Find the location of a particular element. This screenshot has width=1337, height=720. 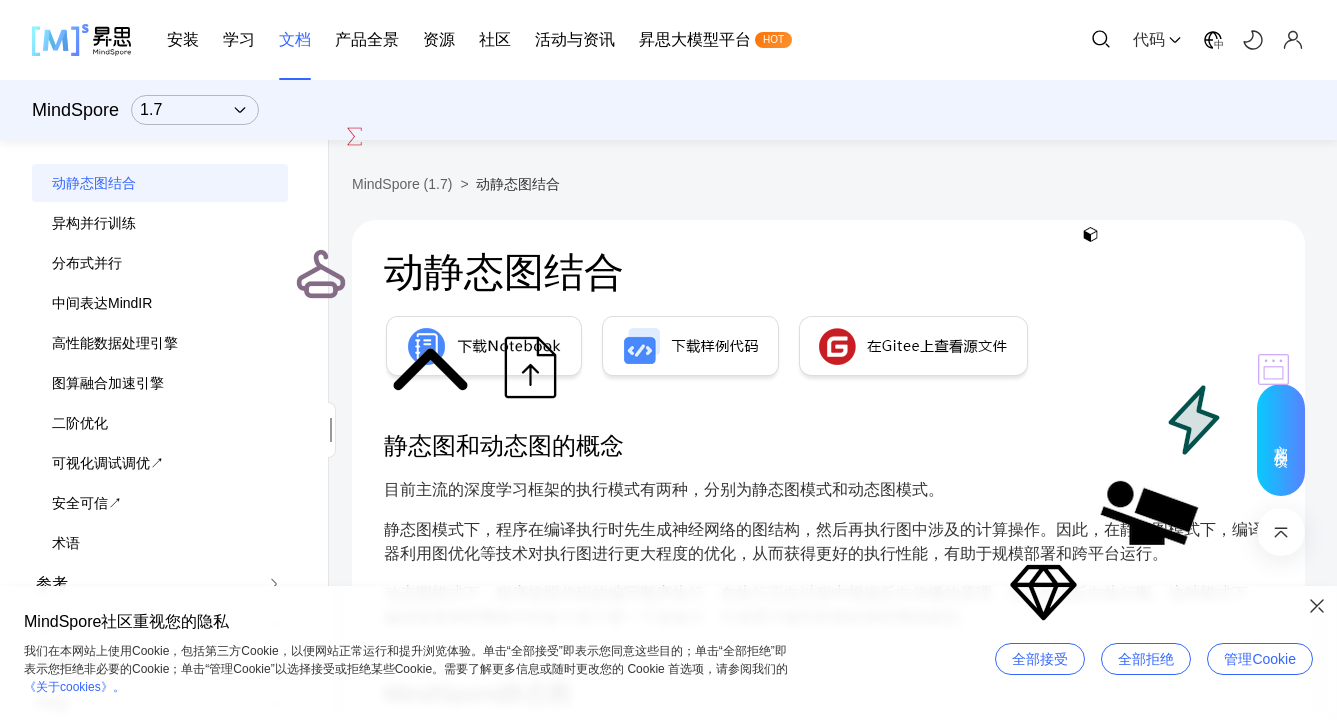

calculate sum or total is located at coordinates (354, 136).